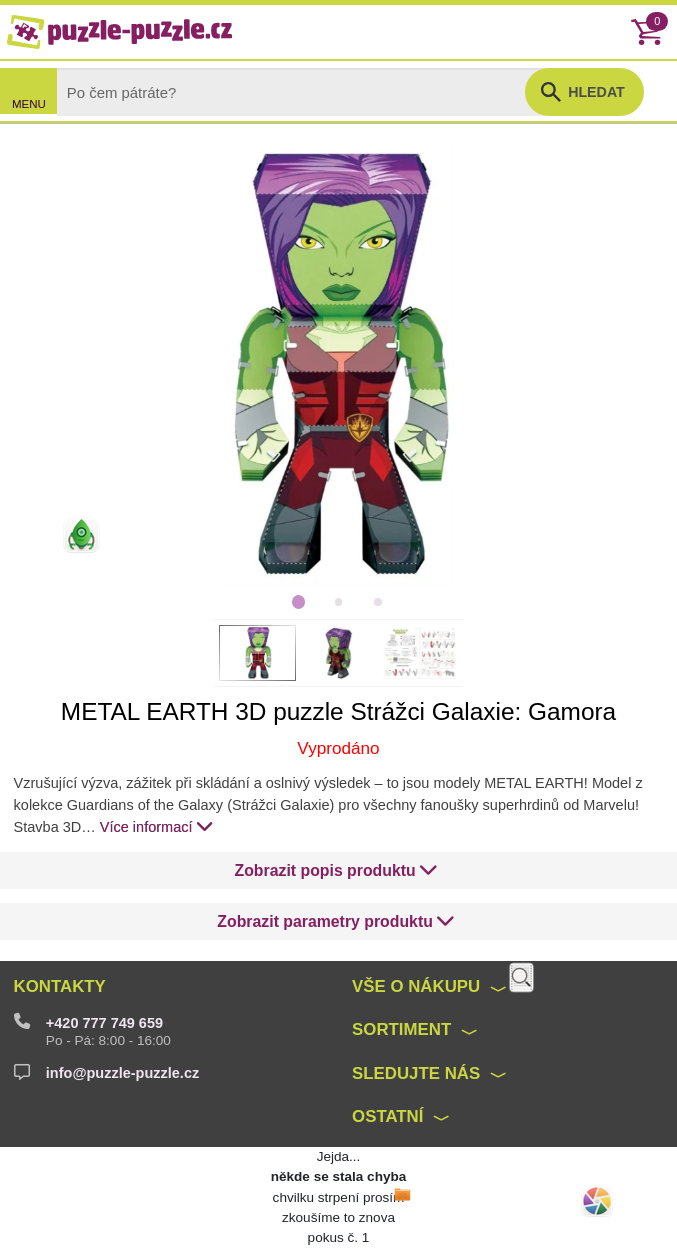  Describe the element at coordinates (521, 977) in the screenshot. I see `open the log viewer application` at that location.